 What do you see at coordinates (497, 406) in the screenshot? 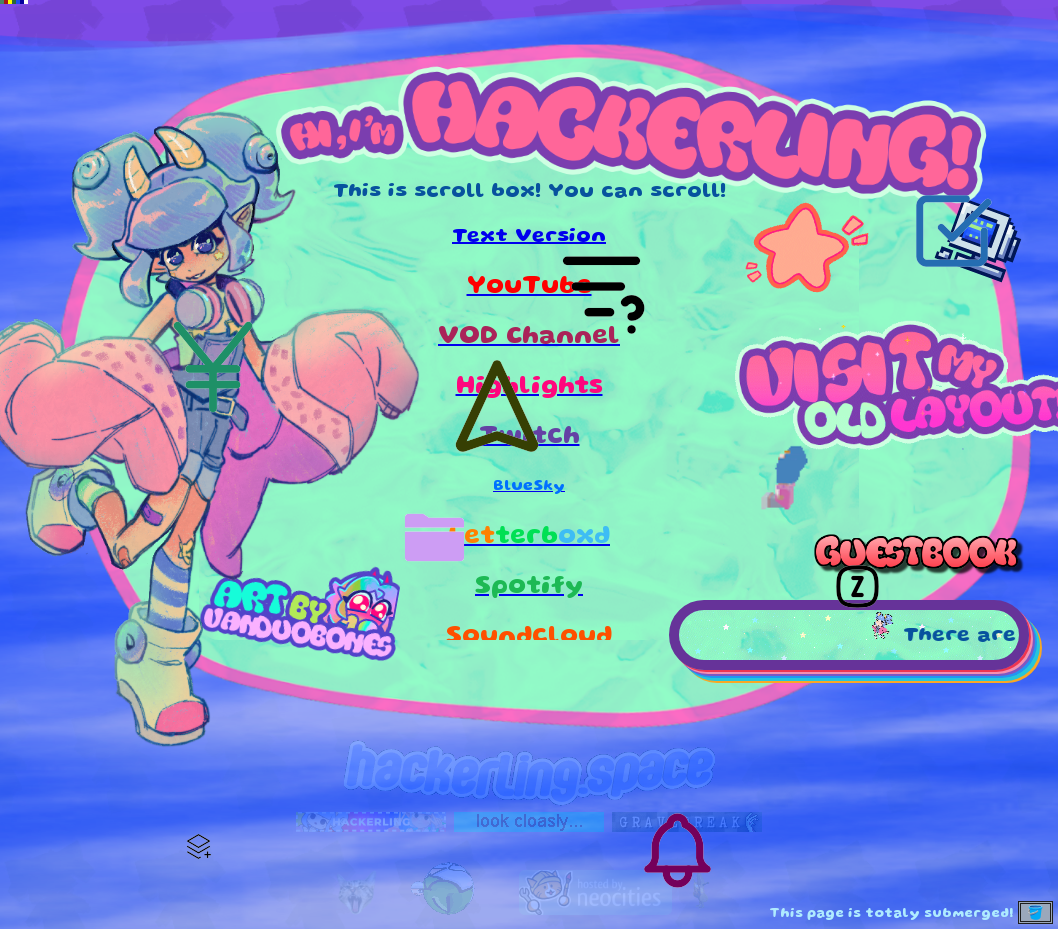
I see `navigate to current direction` at bounding box center [497, 406].